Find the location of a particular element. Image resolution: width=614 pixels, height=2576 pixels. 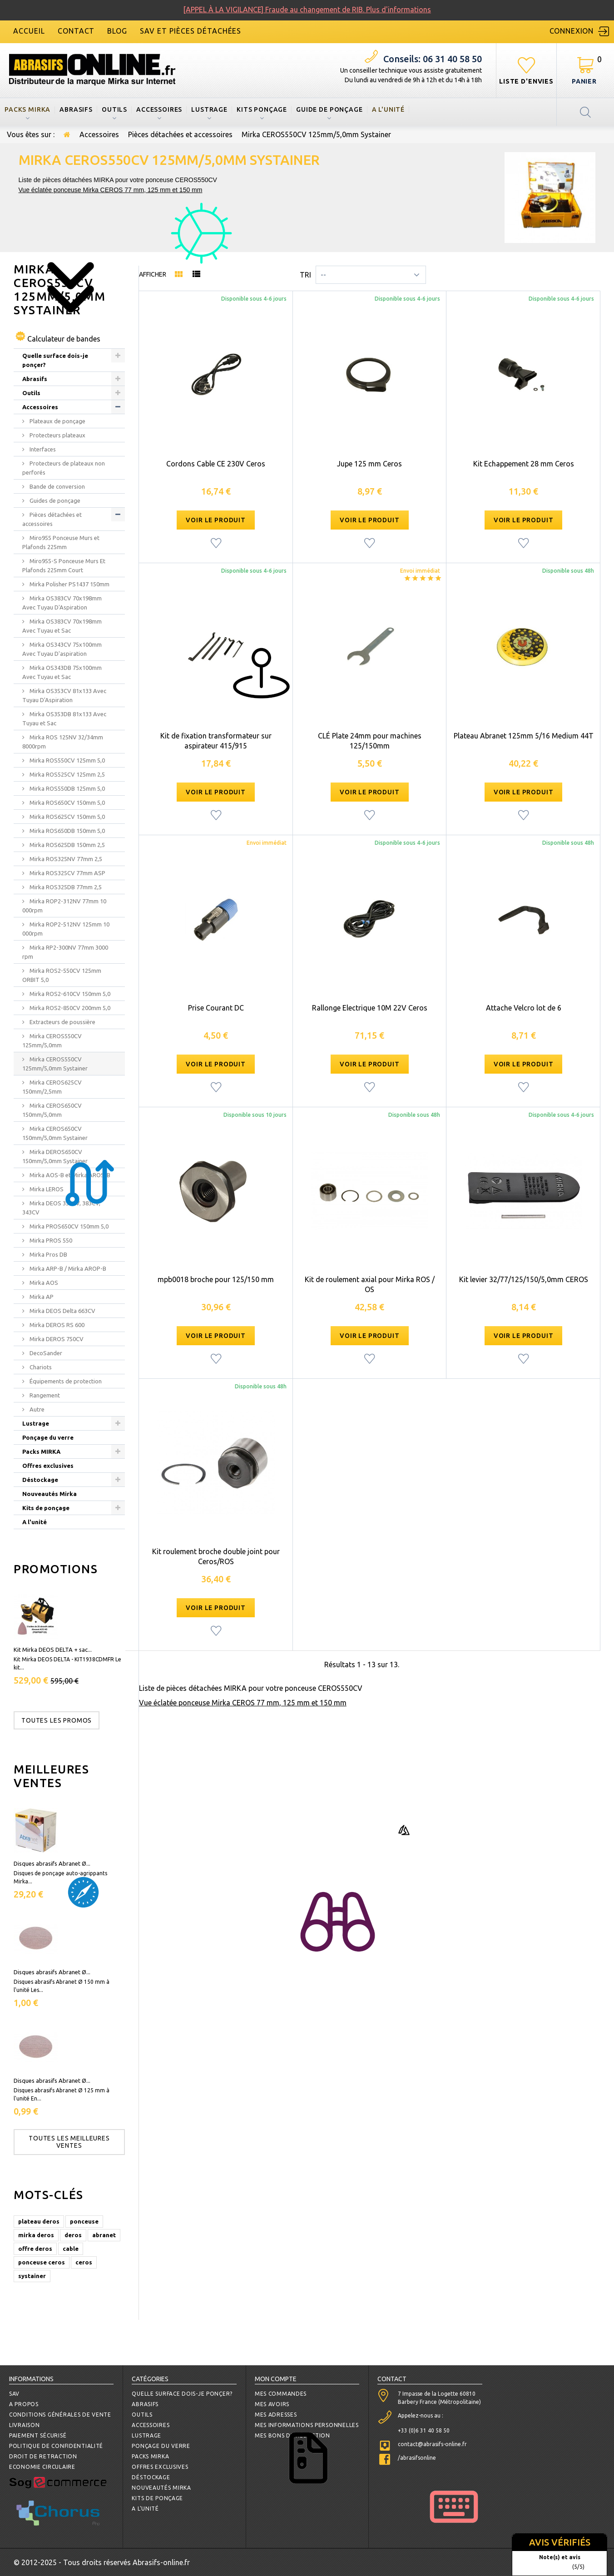

s-turn or winding road ahead is located at coordinates (89, 1183).